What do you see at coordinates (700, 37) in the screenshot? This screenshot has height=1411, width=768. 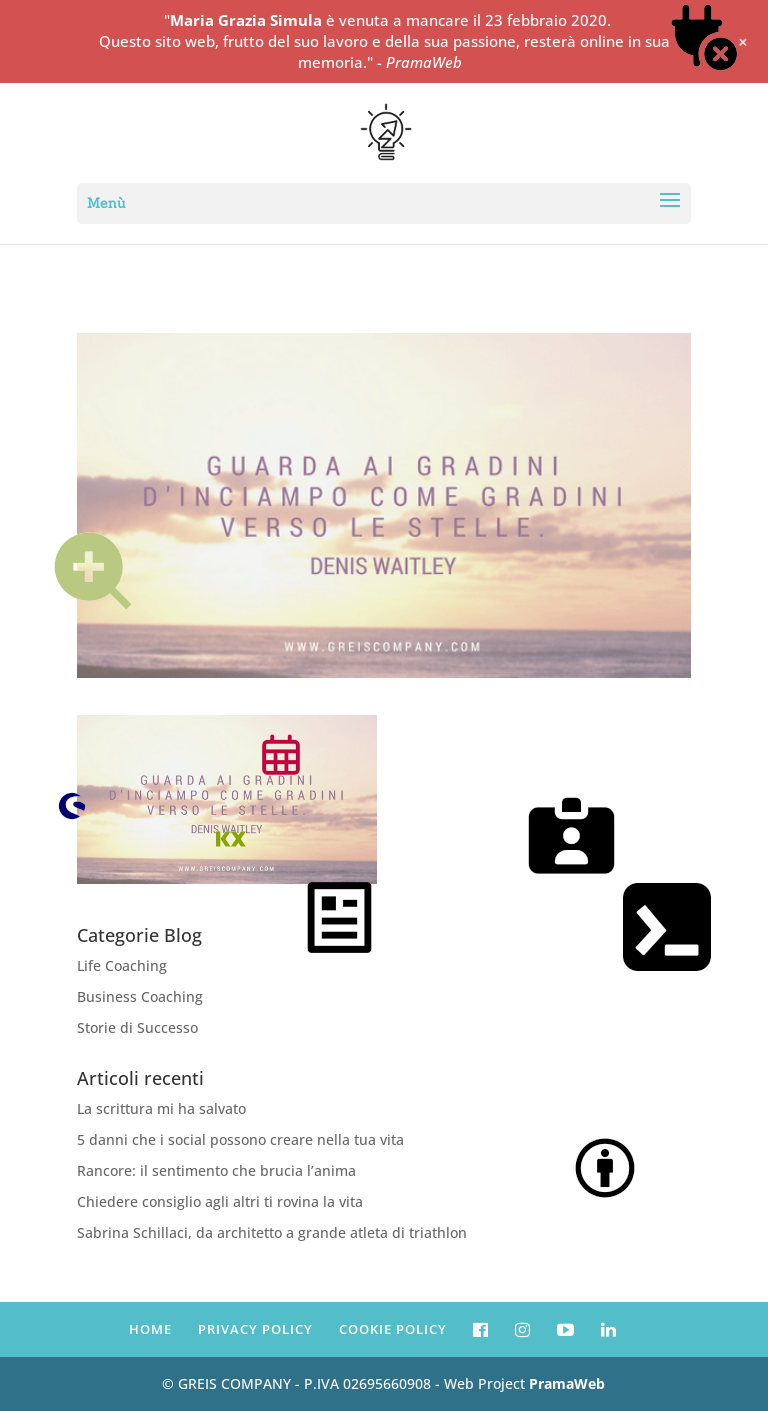 I see `connection failed or unavailable` at bounding box center [700, 37].